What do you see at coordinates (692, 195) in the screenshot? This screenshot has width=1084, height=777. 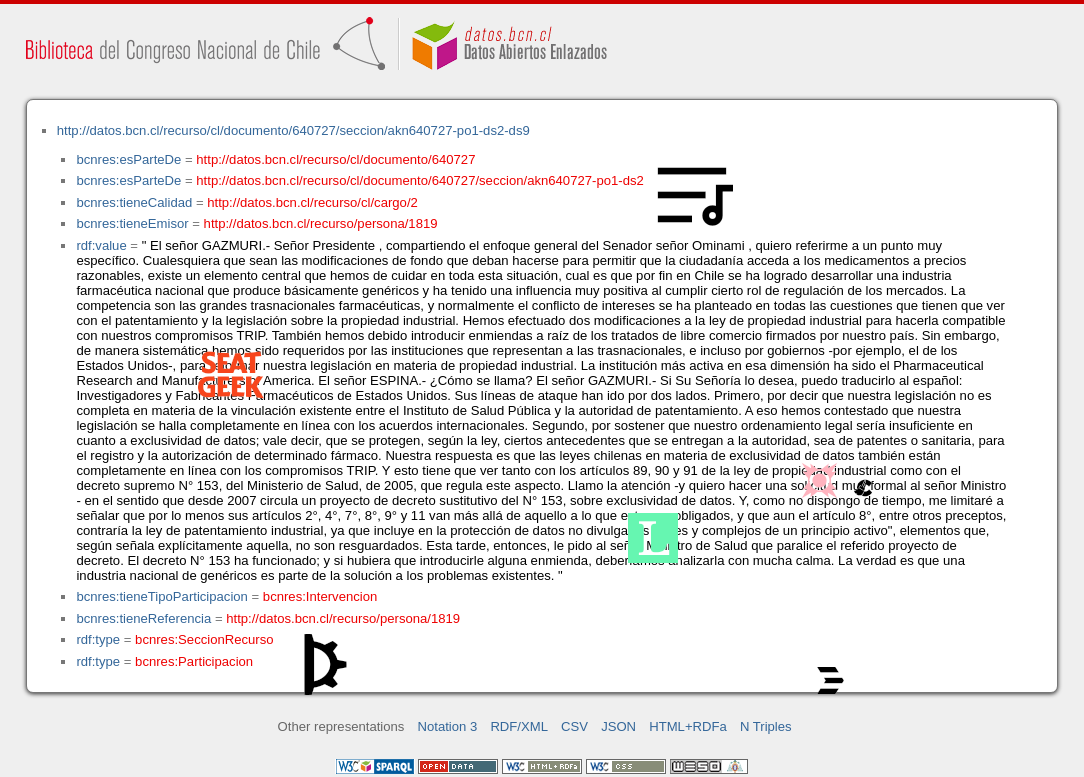 I see `view your playlist` at bounding box center [692, 195].